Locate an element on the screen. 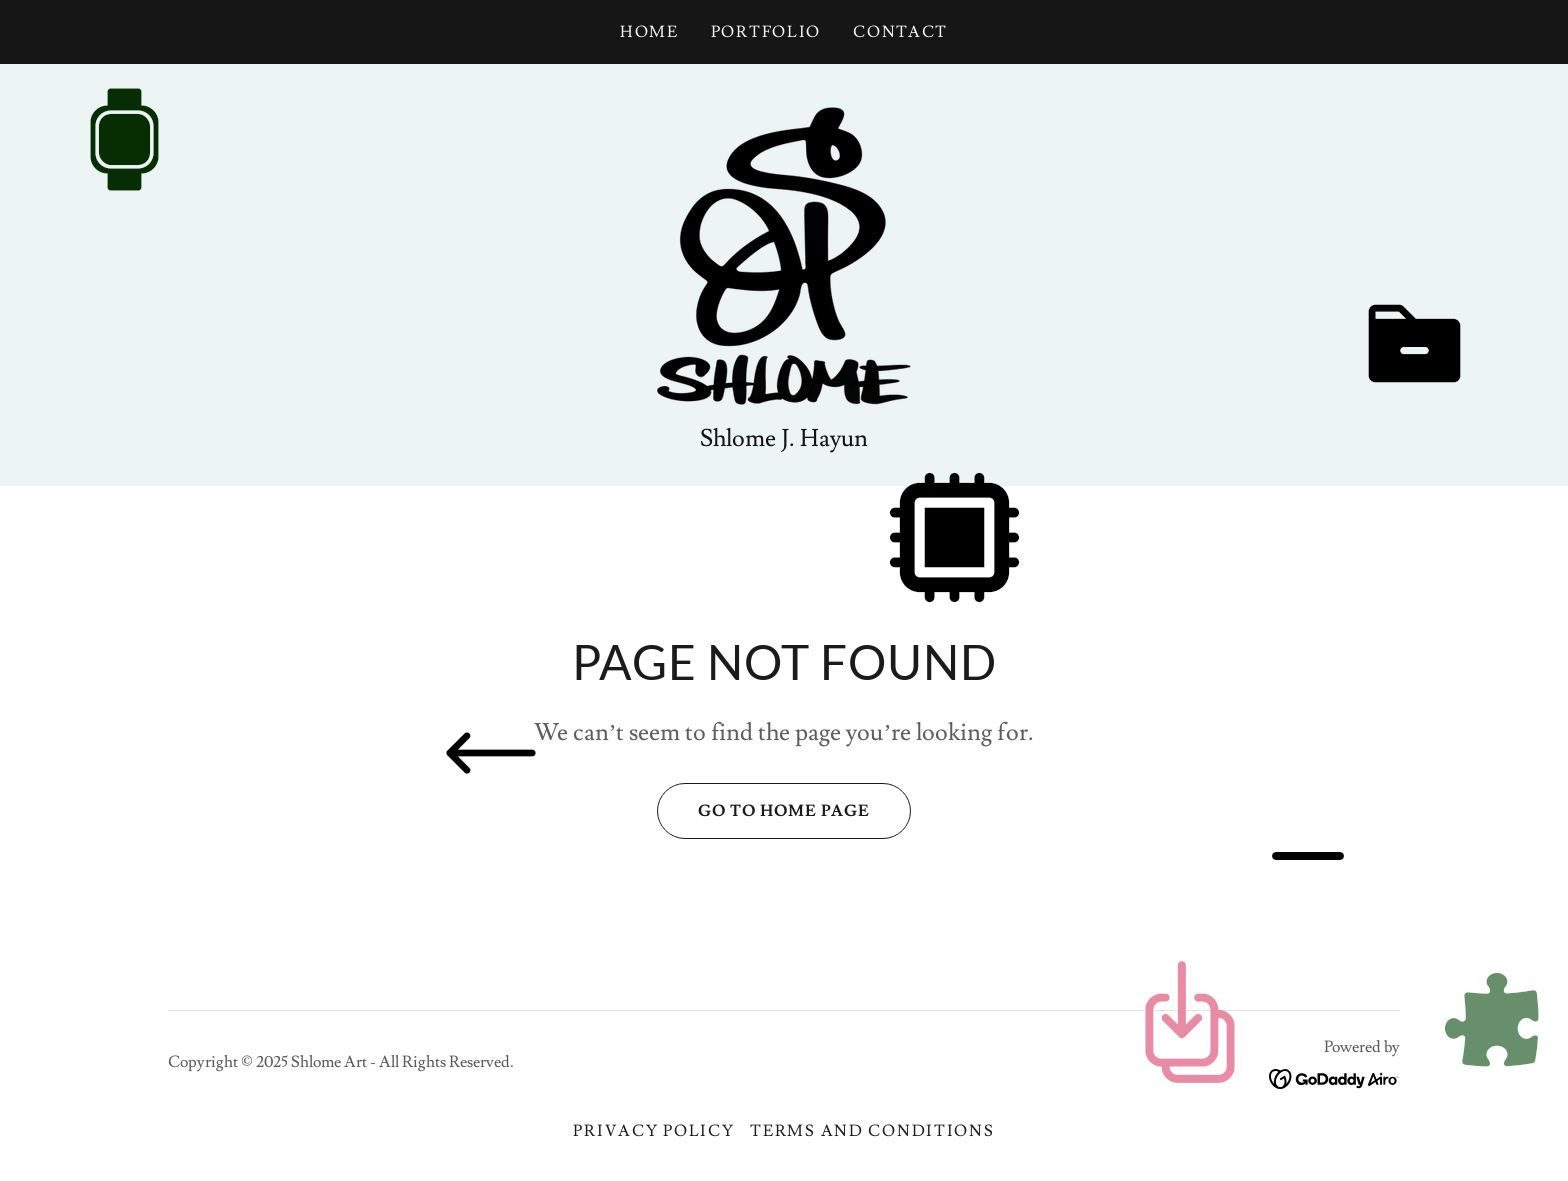 This screenshot has height=1181, width=1568. view processor or hardware information is located at coordinates (954, 537).